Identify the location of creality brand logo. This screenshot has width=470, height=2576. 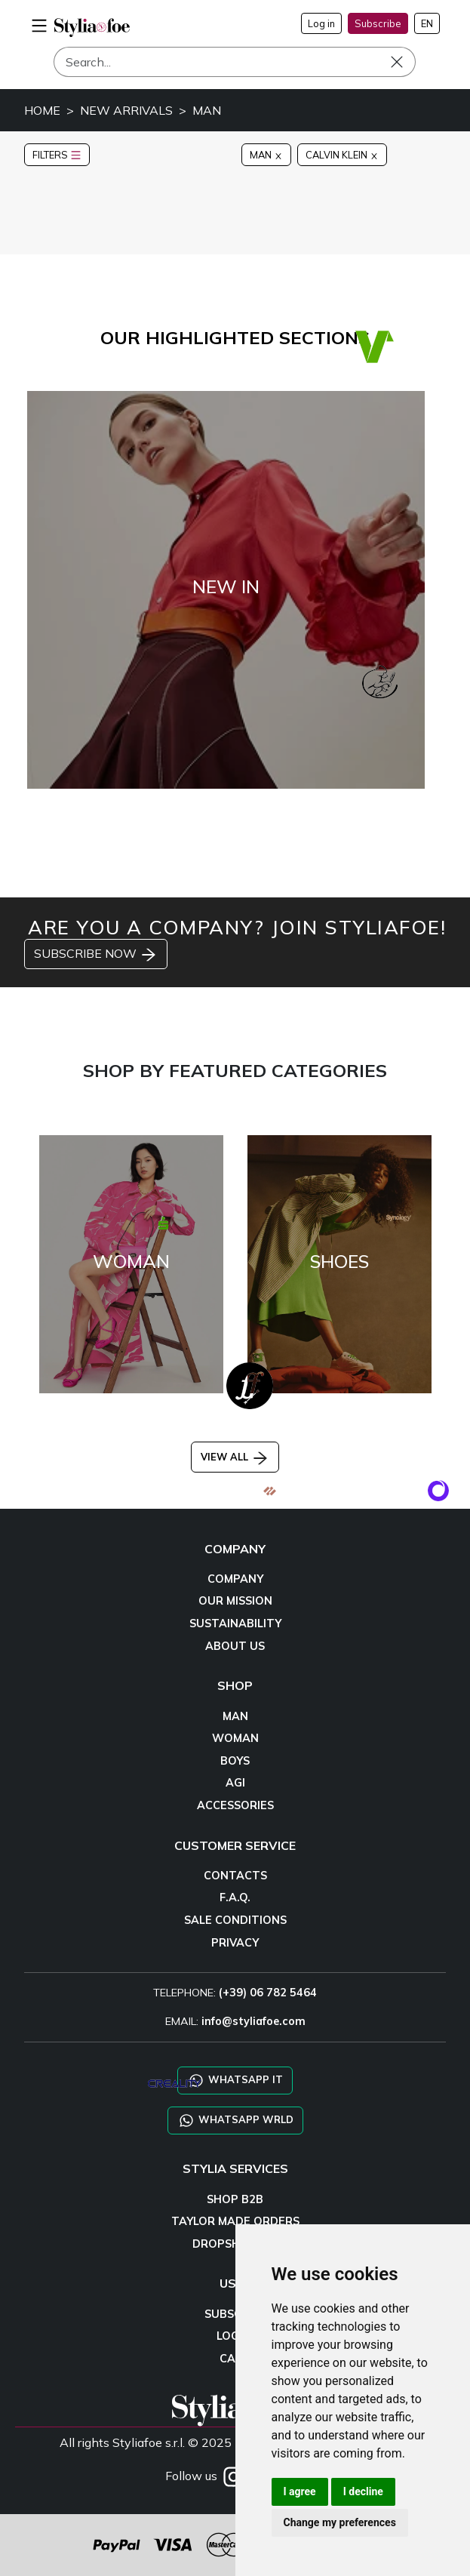
(174, 2083).